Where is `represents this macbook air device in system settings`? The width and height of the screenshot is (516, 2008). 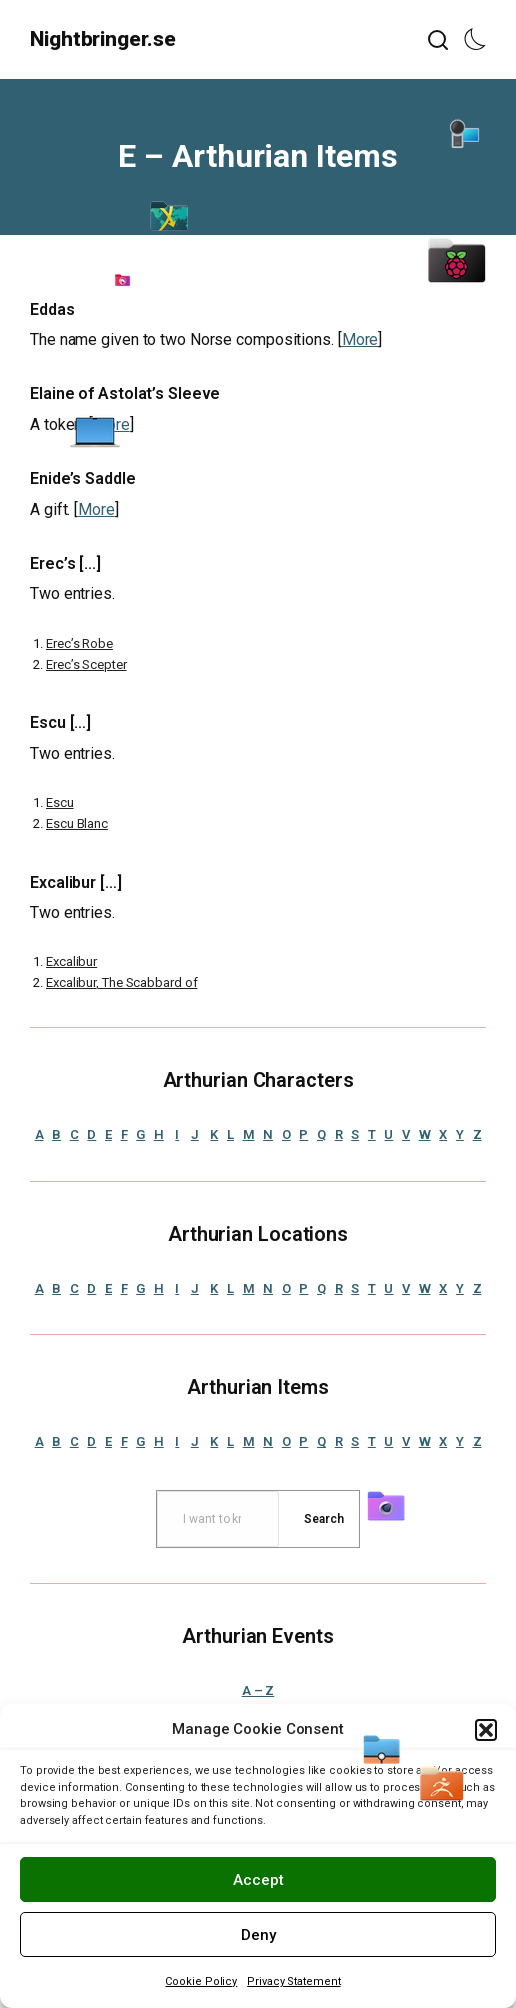
represents this macbook air device in system settings is located at coordinates (95, 428).